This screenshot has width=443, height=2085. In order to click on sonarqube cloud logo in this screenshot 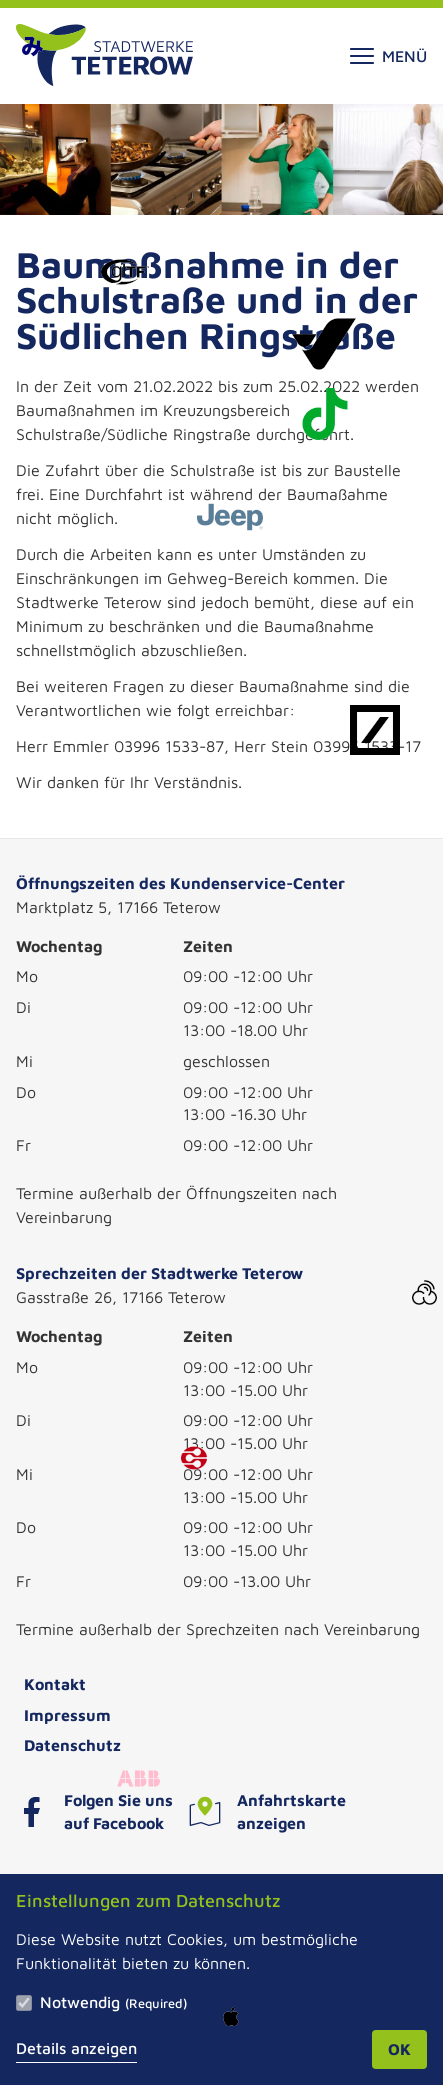, I will do `click(424, 1292)`.